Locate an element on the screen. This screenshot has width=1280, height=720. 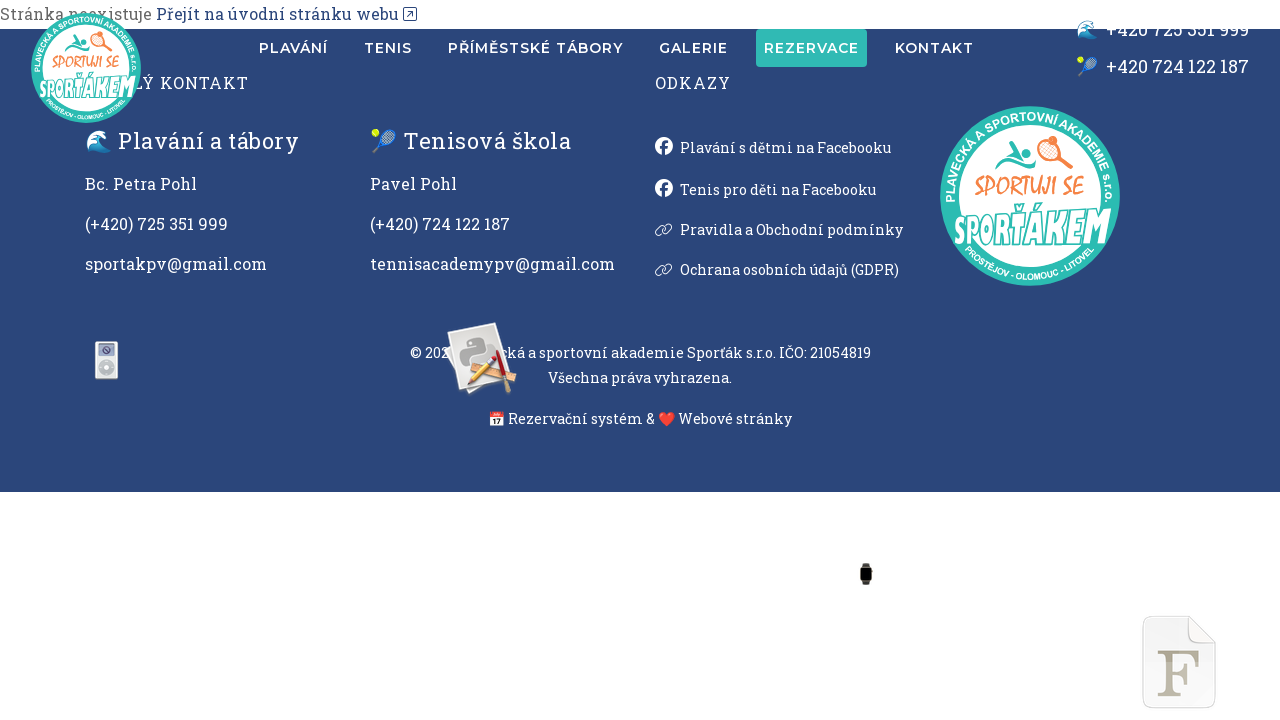
iPod classic device not connected or unavailable is located at coordinates (106, 360).